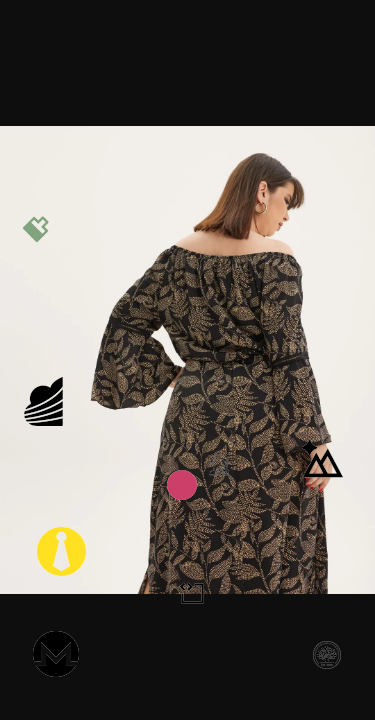  Describe the element at coordinates (322, 460) in the screenshot. I see `generate AI-enhanced landscape images` at that location.